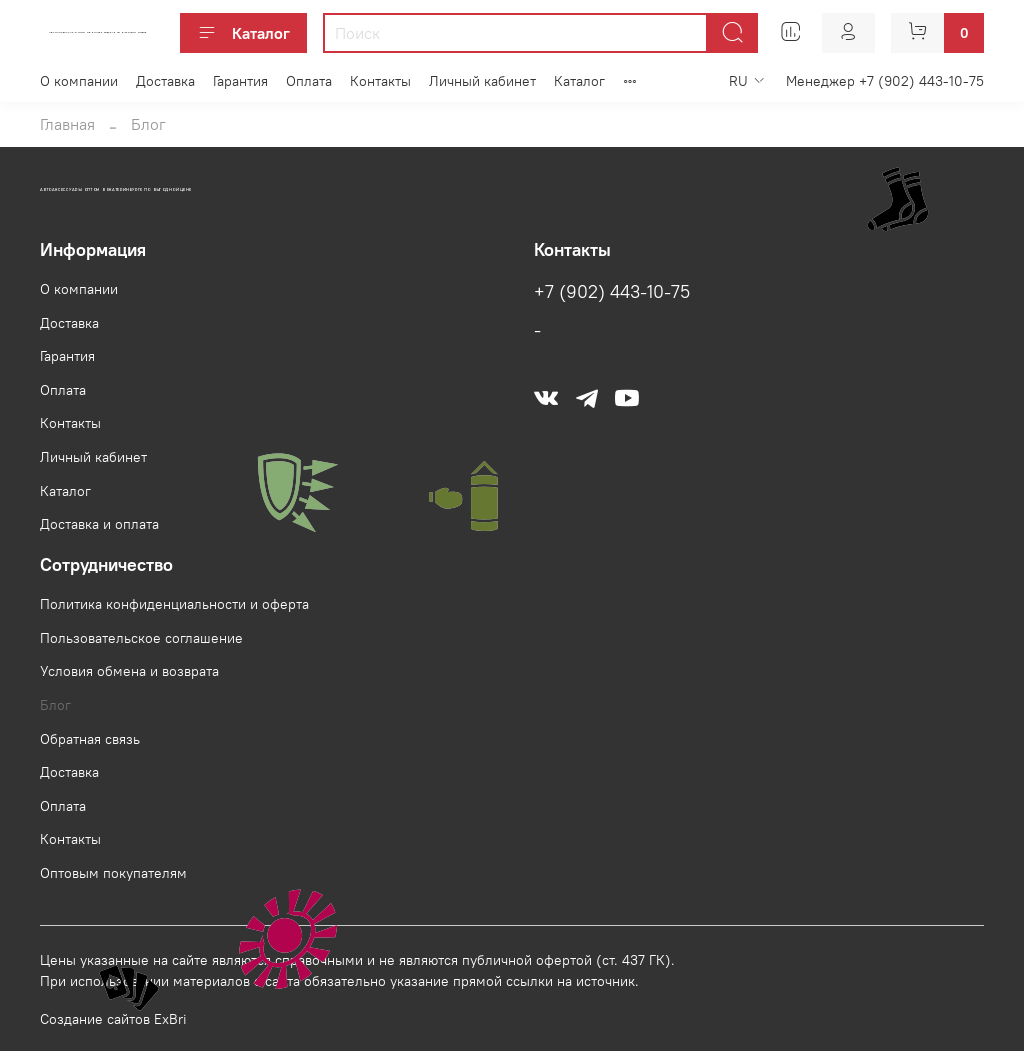 The image size is (1024, 1051). What do you see at coordinates (297, 492) in the screenshot?
I see `indicates damage blocked or deflected` at bounding box center [297, 492].